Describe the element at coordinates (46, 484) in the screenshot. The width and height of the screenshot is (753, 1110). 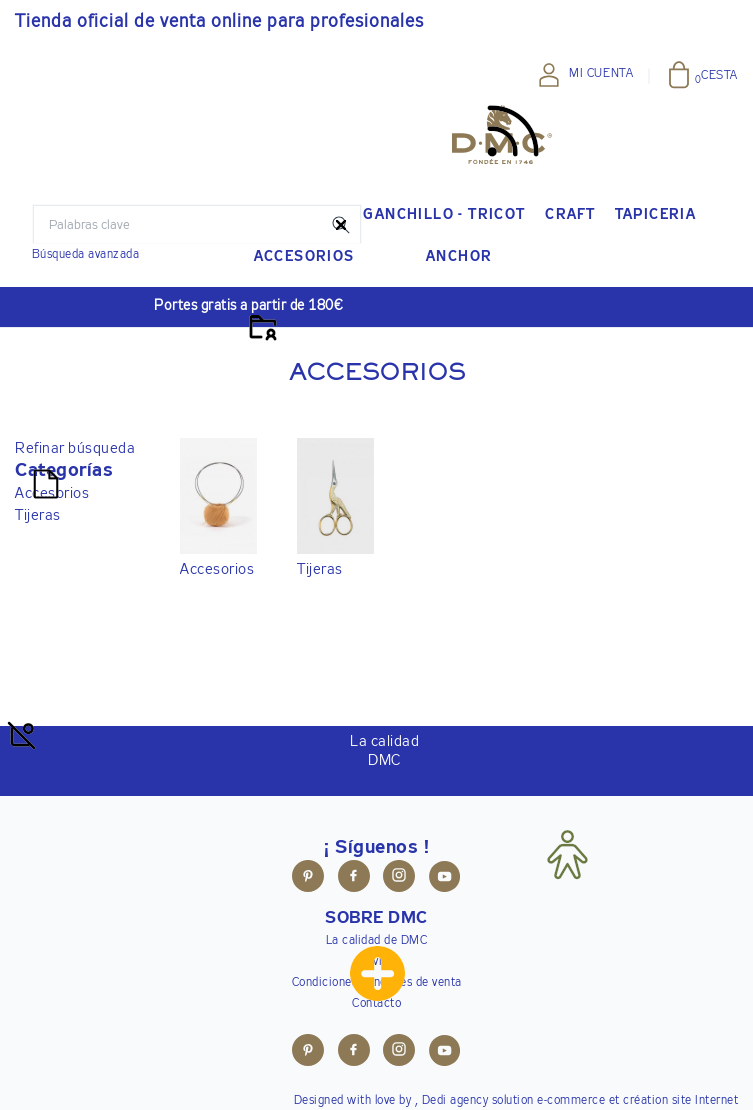
I see `view or open a document` at that location.